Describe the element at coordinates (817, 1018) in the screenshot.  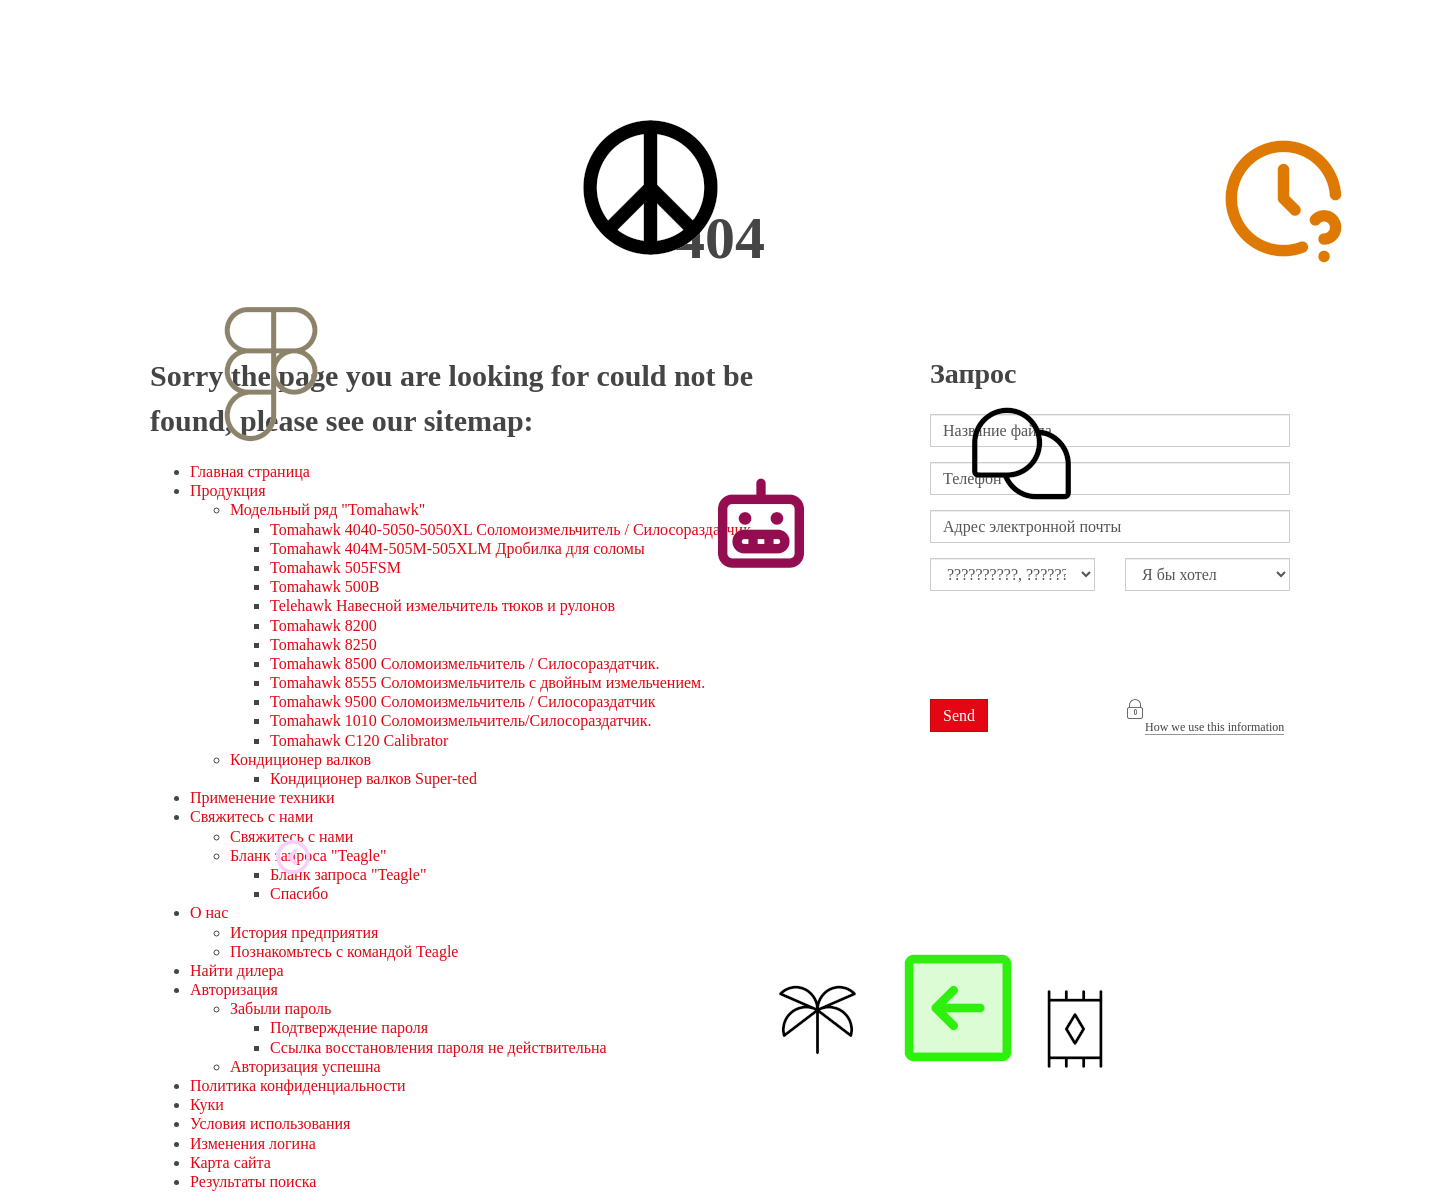
I see `browse vacation or tropical destinations` at that location.